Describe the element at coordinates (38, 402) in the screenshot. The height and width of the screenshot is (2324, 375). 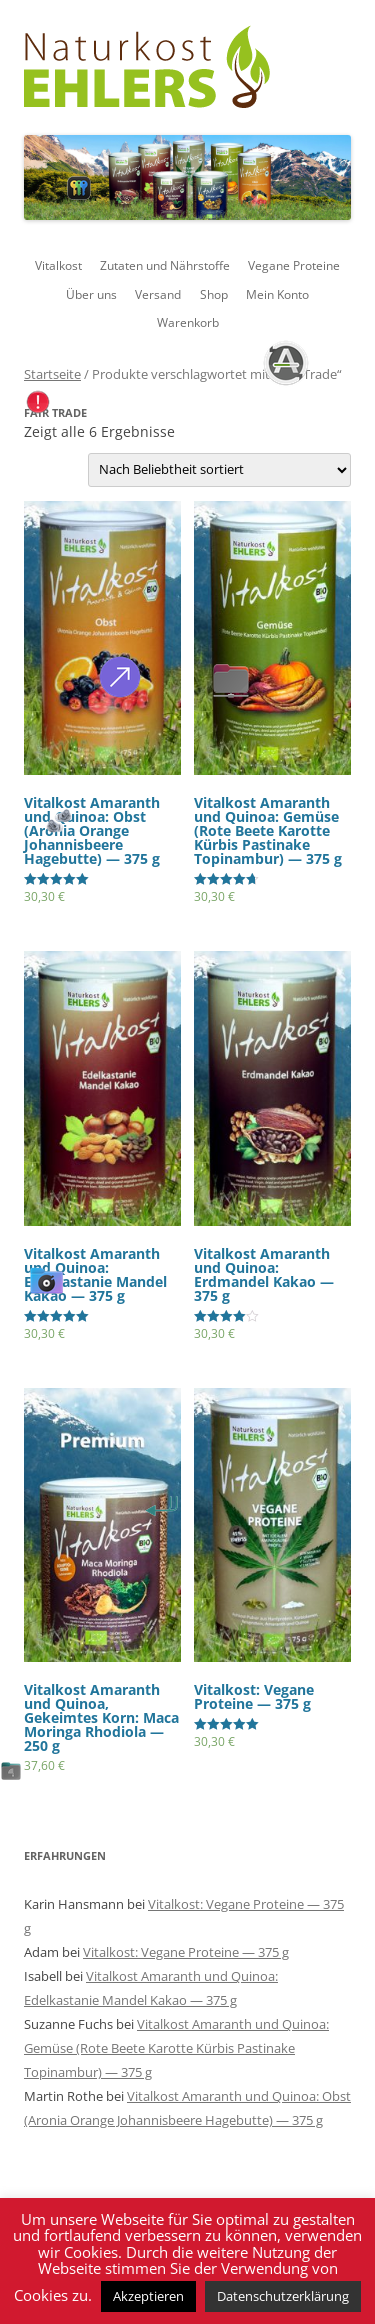
I see `indicates a warning or caution message` at that location.